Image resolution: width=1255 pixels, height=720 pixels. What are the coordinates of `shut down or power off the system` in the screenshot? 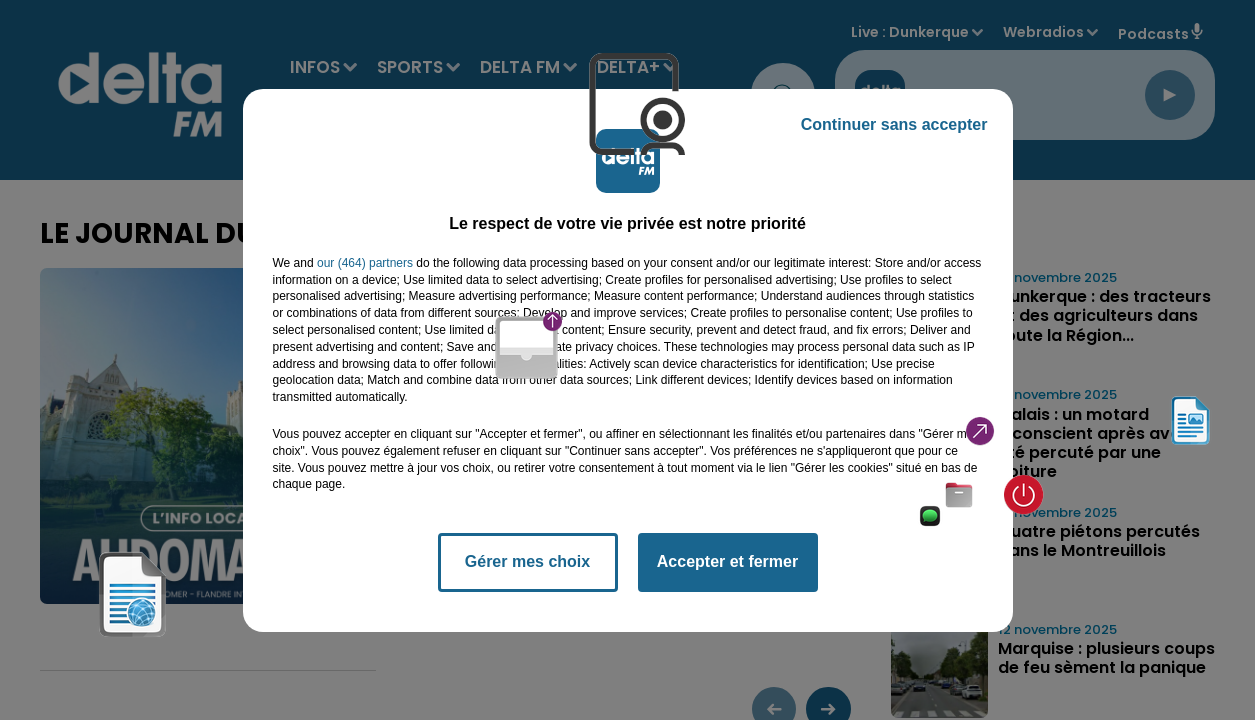 It's located at (1024, 495).